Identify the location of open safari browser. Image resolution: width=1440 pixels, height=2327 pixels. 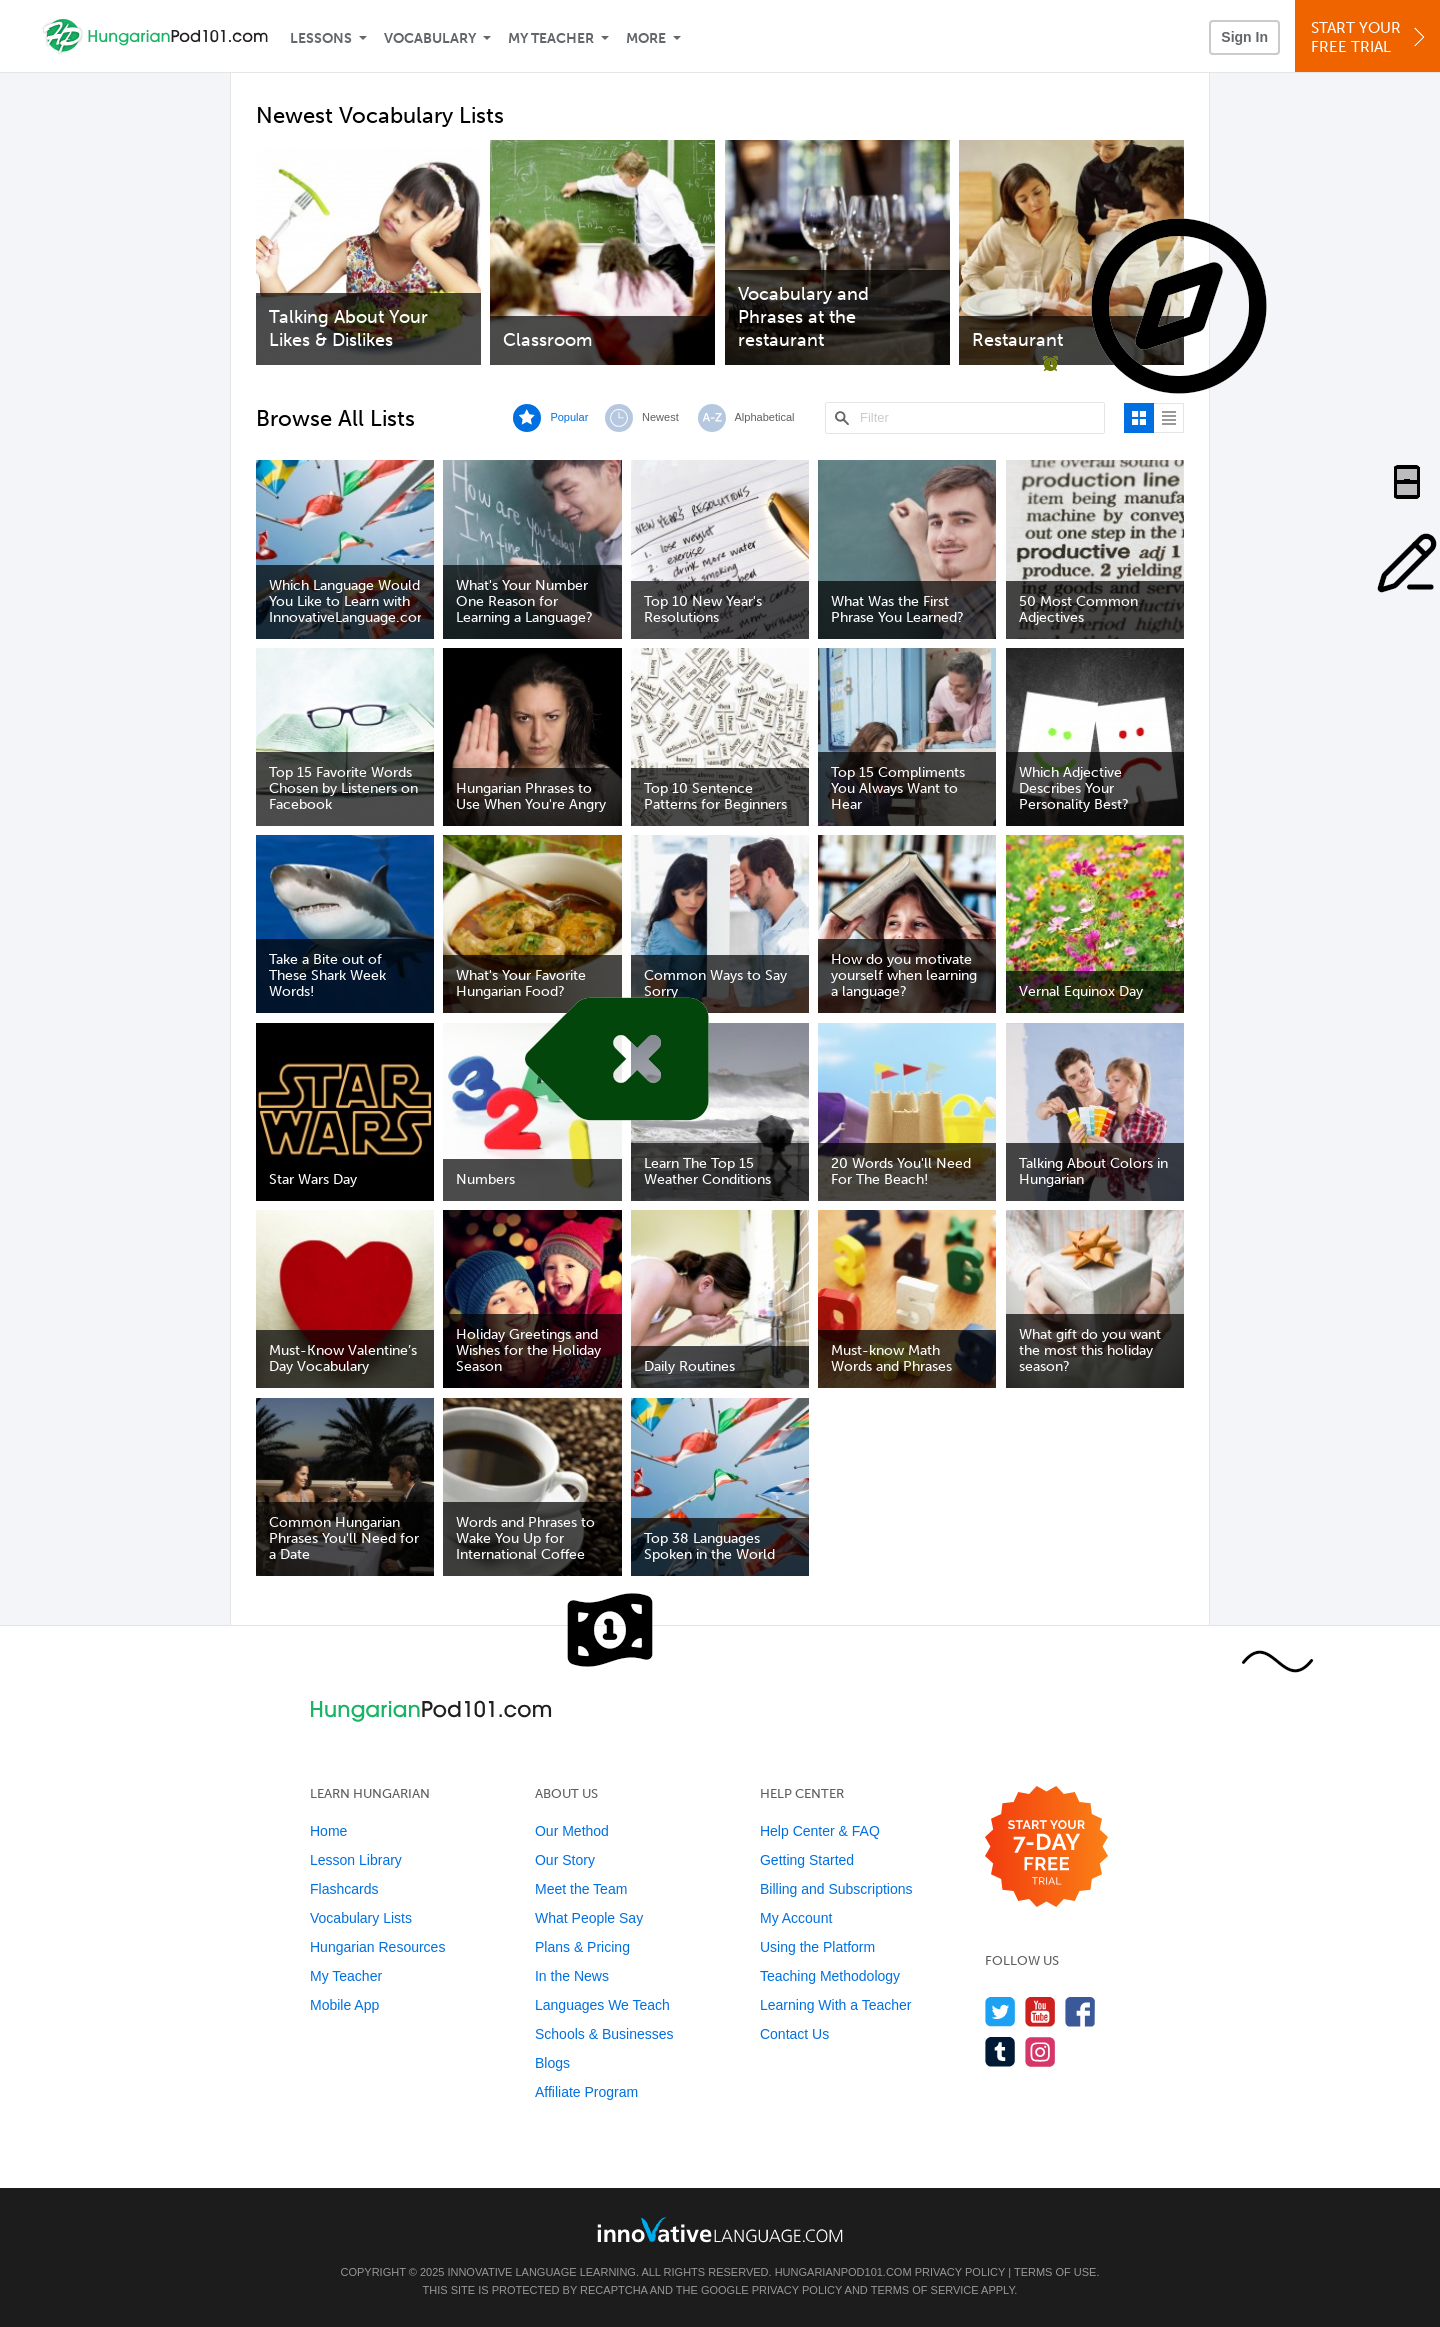
(1179, 306).